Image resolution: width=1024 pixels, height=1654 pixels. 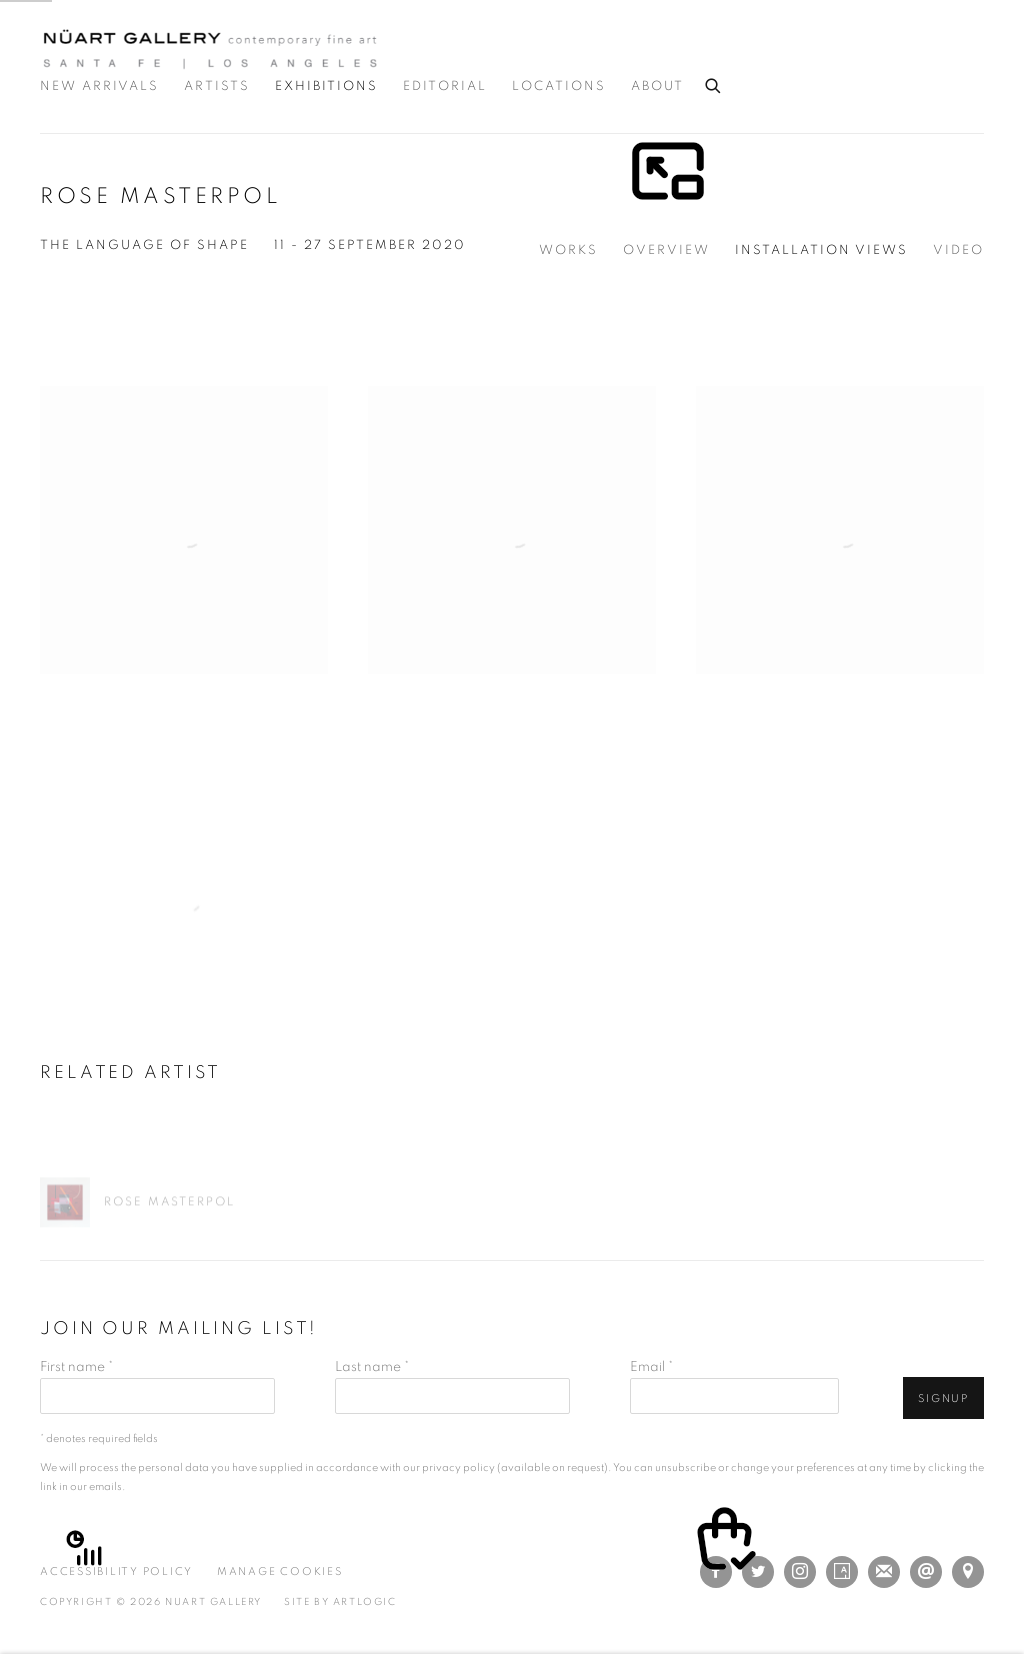 I want to click on disable picture-in-picture mode, so click(x=668, y=171).